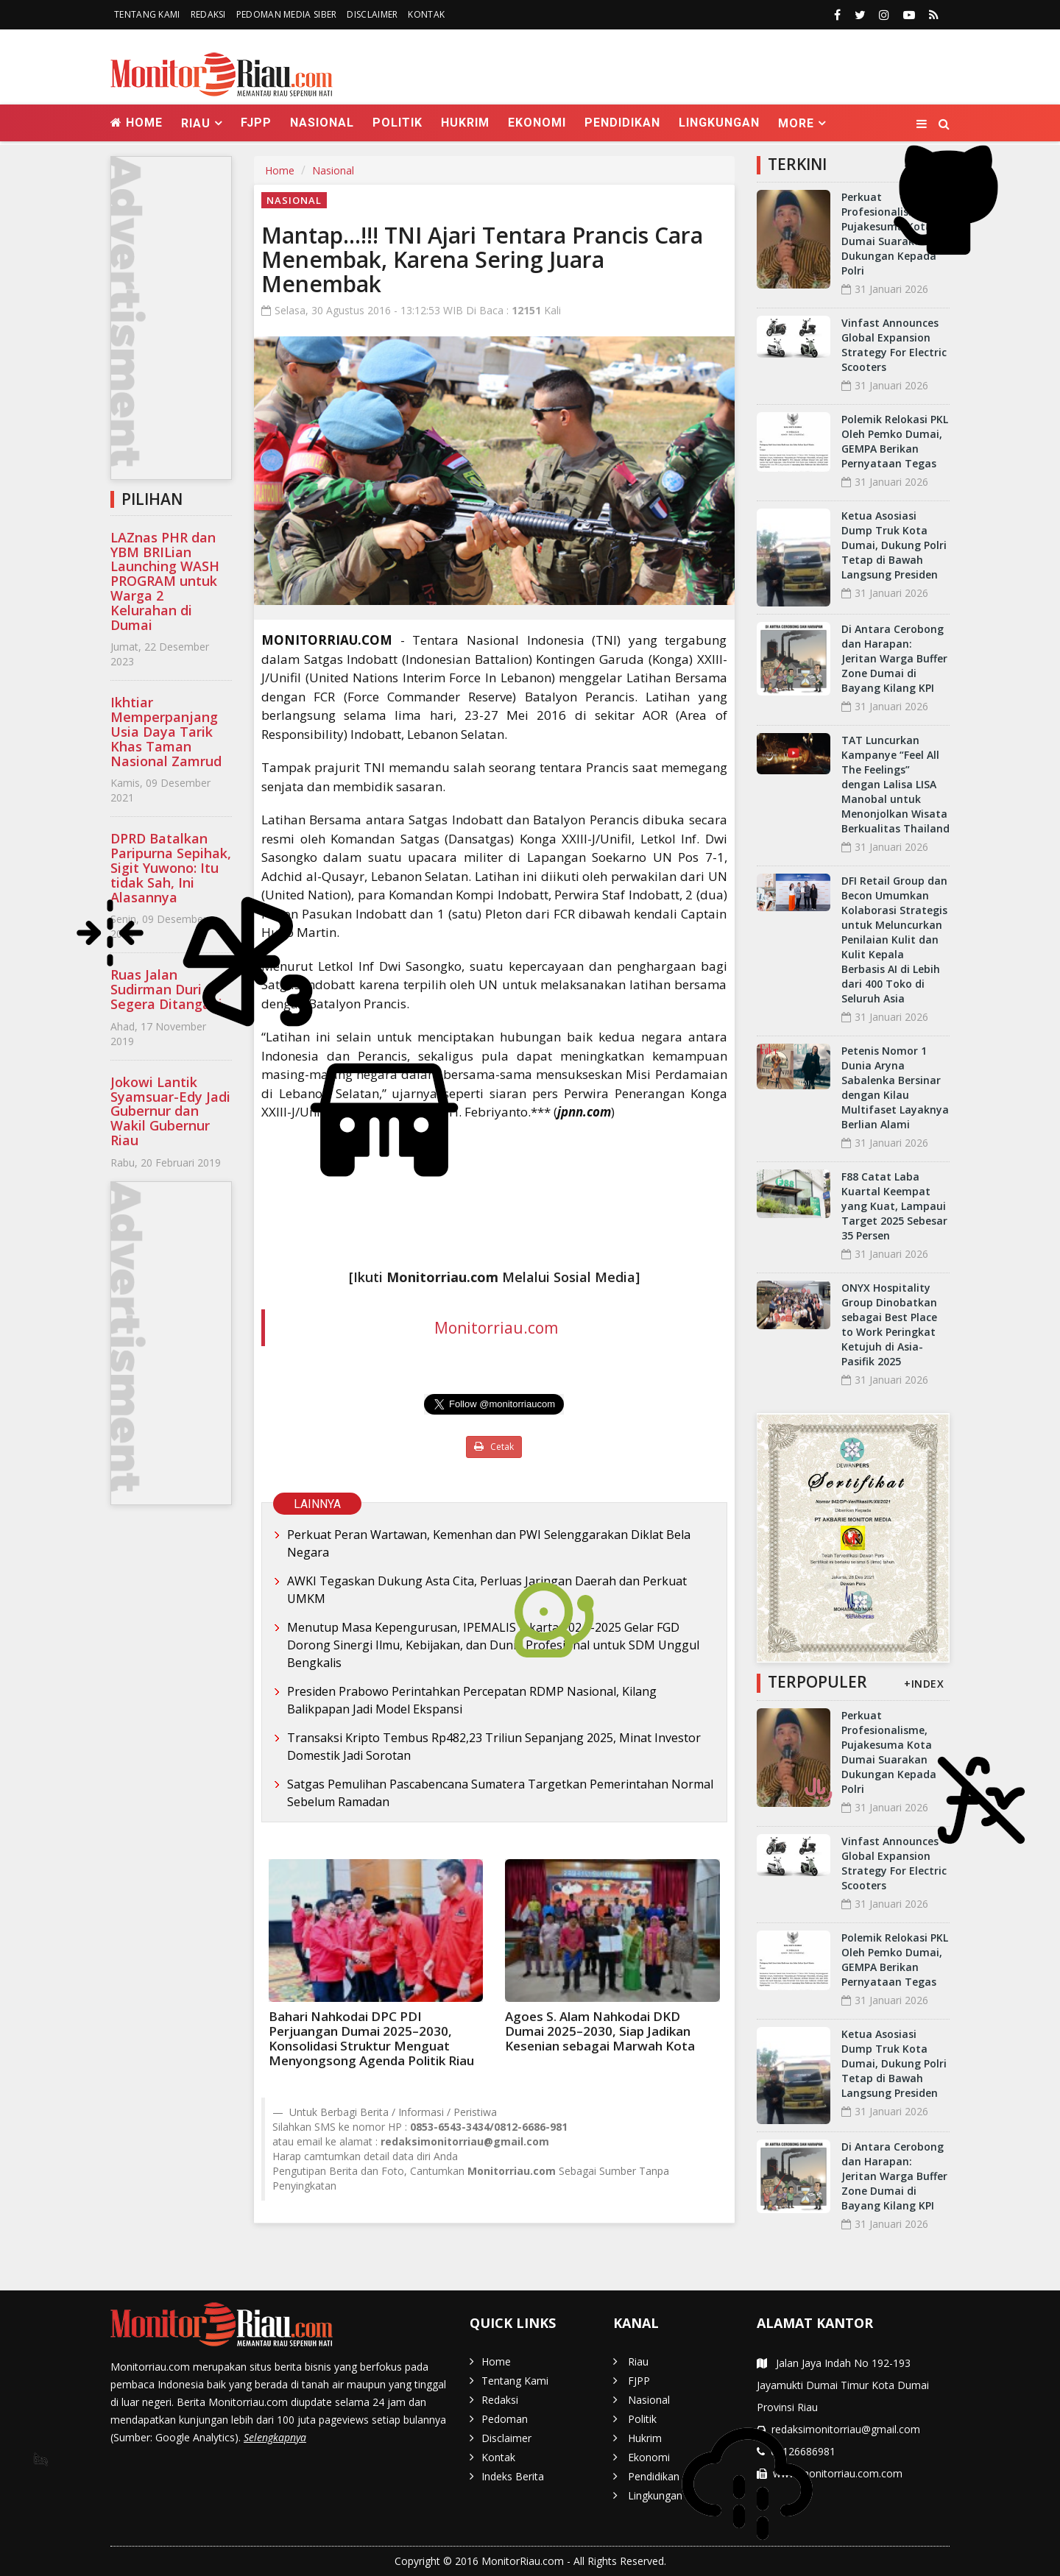  Describe the element at coordinates (40, 2459) in the screenshot. I see `remove footwear required` at that location.